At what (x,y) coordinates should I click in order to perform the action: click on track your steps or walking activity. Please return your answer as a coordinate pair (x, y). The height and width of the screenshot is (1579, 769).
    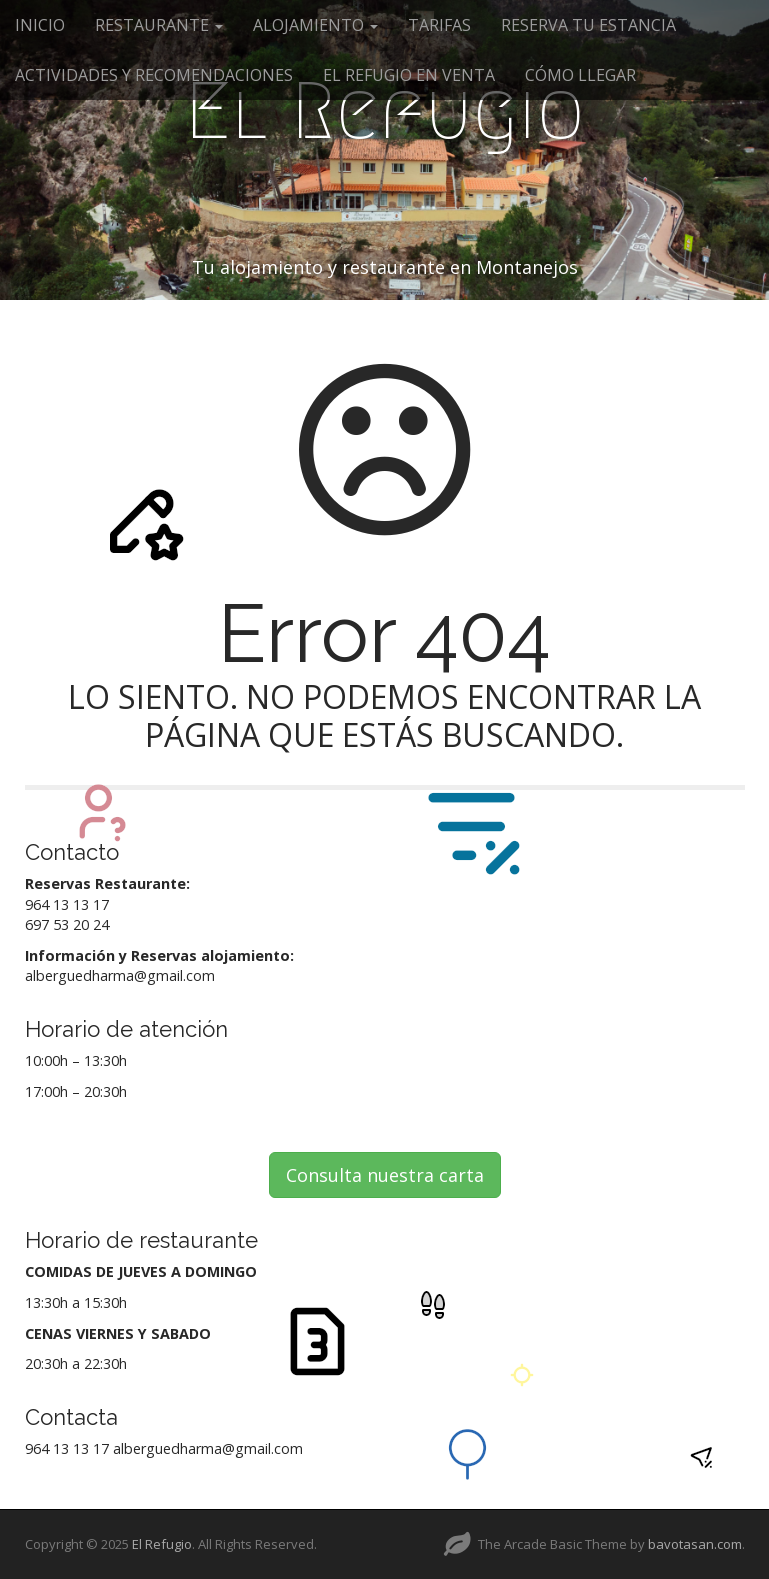
    Looking at the image, I should click on (433, 1305).